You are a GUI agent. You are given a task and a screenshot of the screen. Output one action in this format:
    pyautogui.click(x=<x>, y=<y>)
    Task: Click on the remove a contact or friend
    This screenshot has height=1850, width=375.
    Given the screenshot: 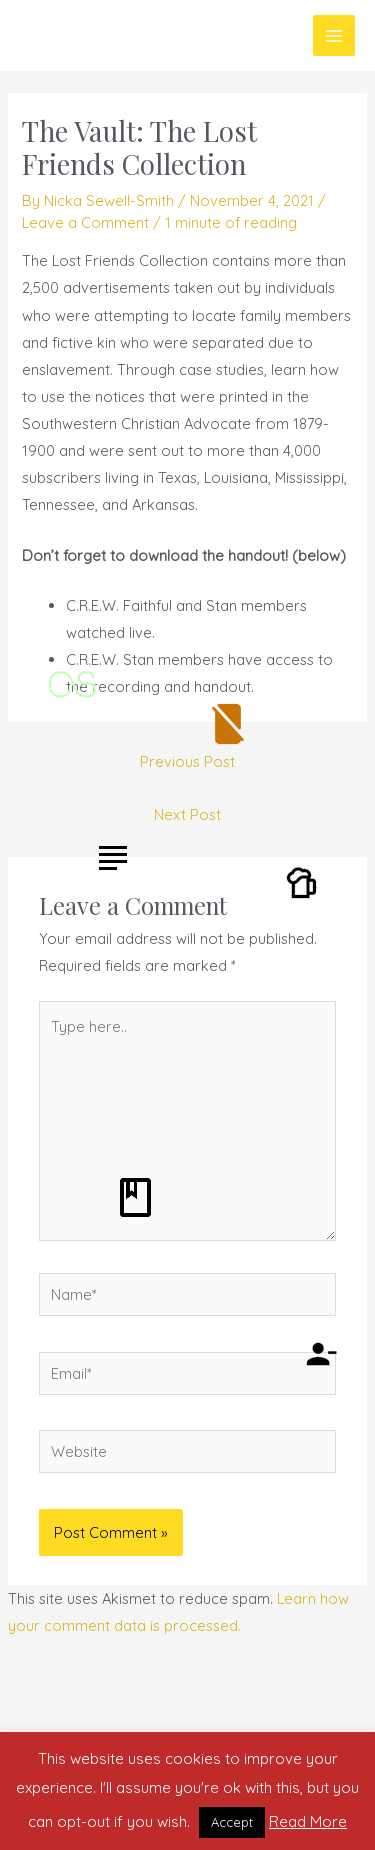 What is the action you would take?
    pyautogui.click(x=321, y=1354)
    